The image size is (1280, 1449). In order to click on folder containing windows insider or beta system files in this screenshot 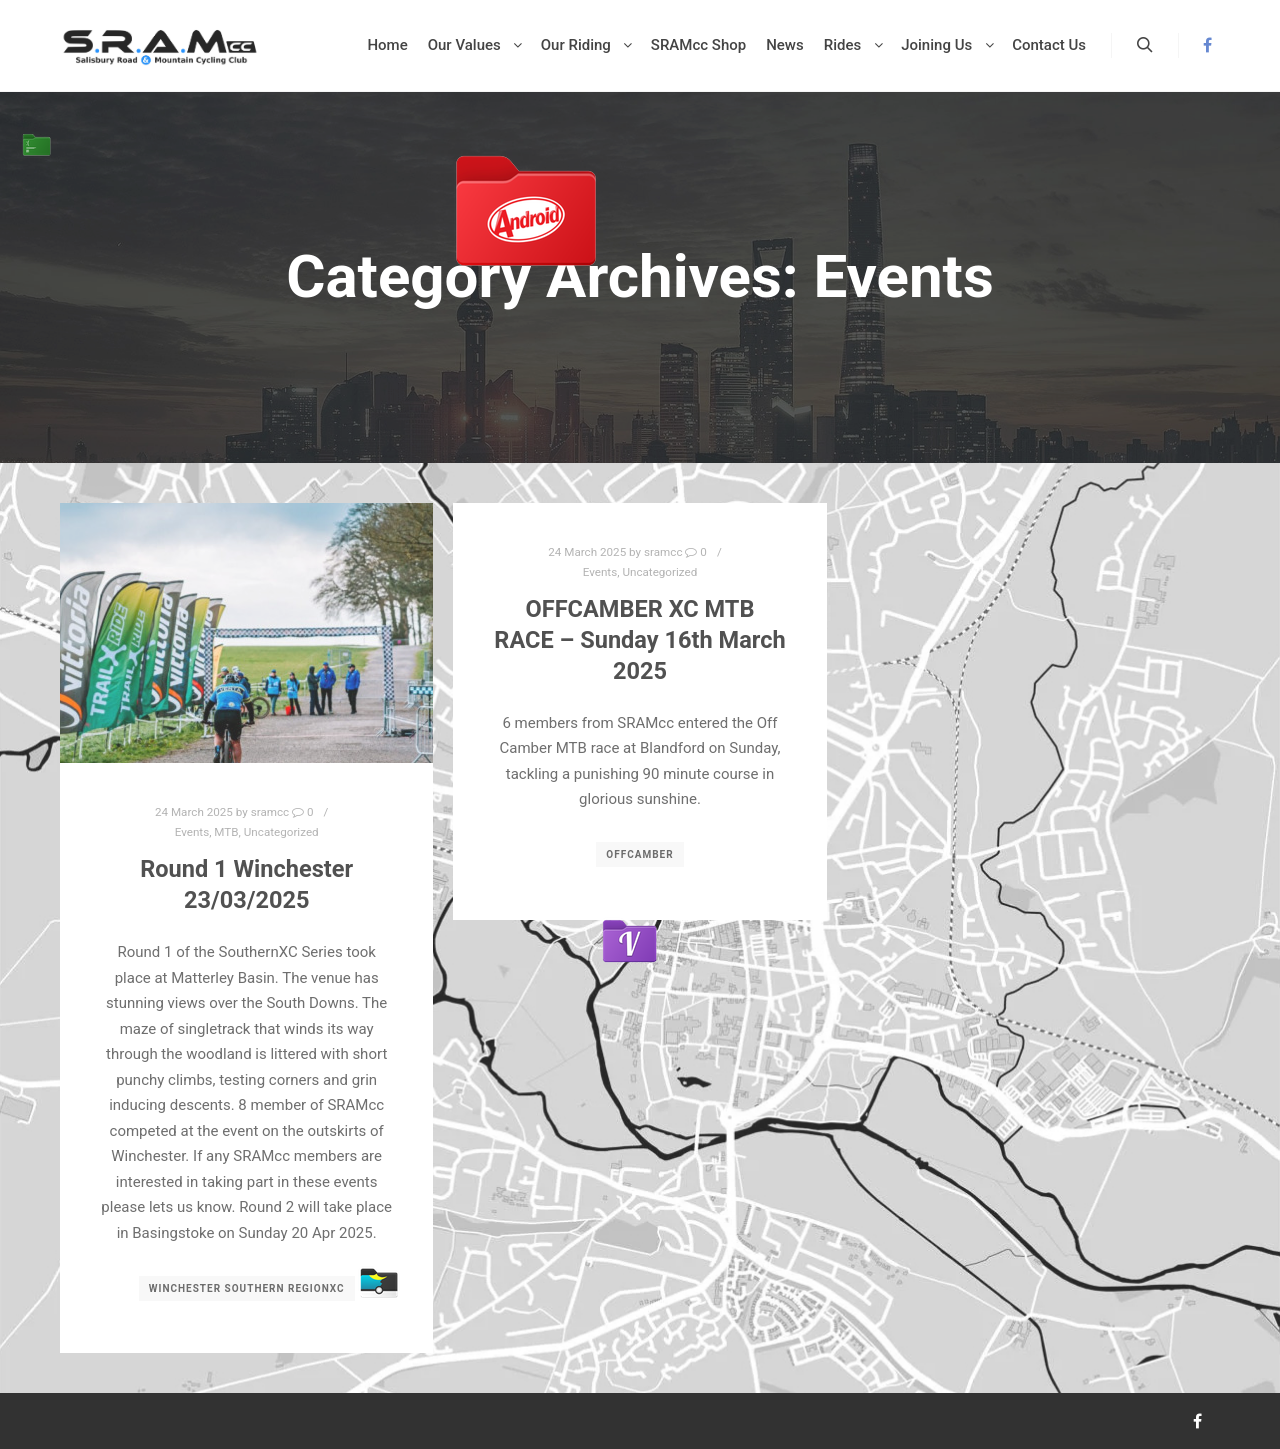, I will do `click(36, 145)`.